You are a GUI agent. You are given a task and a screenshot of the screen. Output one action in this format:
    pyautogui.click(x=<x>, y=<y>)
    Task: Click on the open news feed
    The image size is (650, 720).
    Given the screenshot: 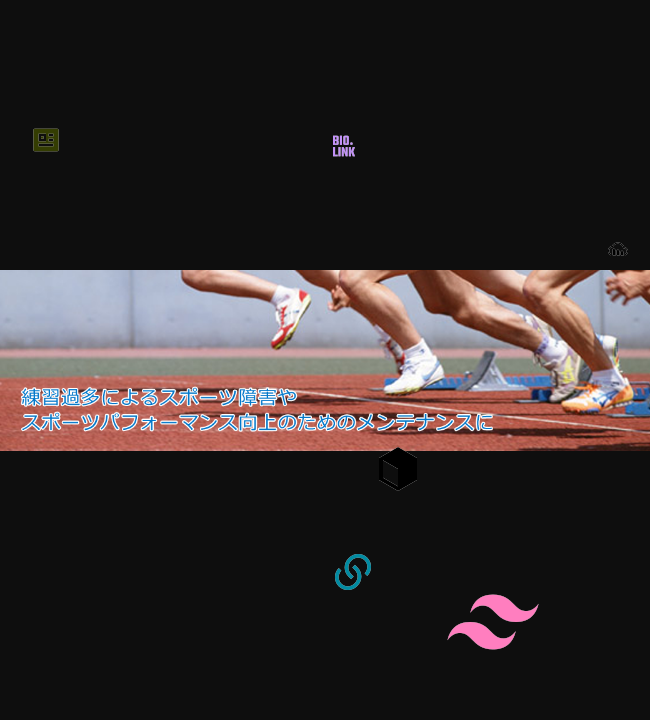 What is the action you would take?
    pyautogui.click(x=46, y=140)
    